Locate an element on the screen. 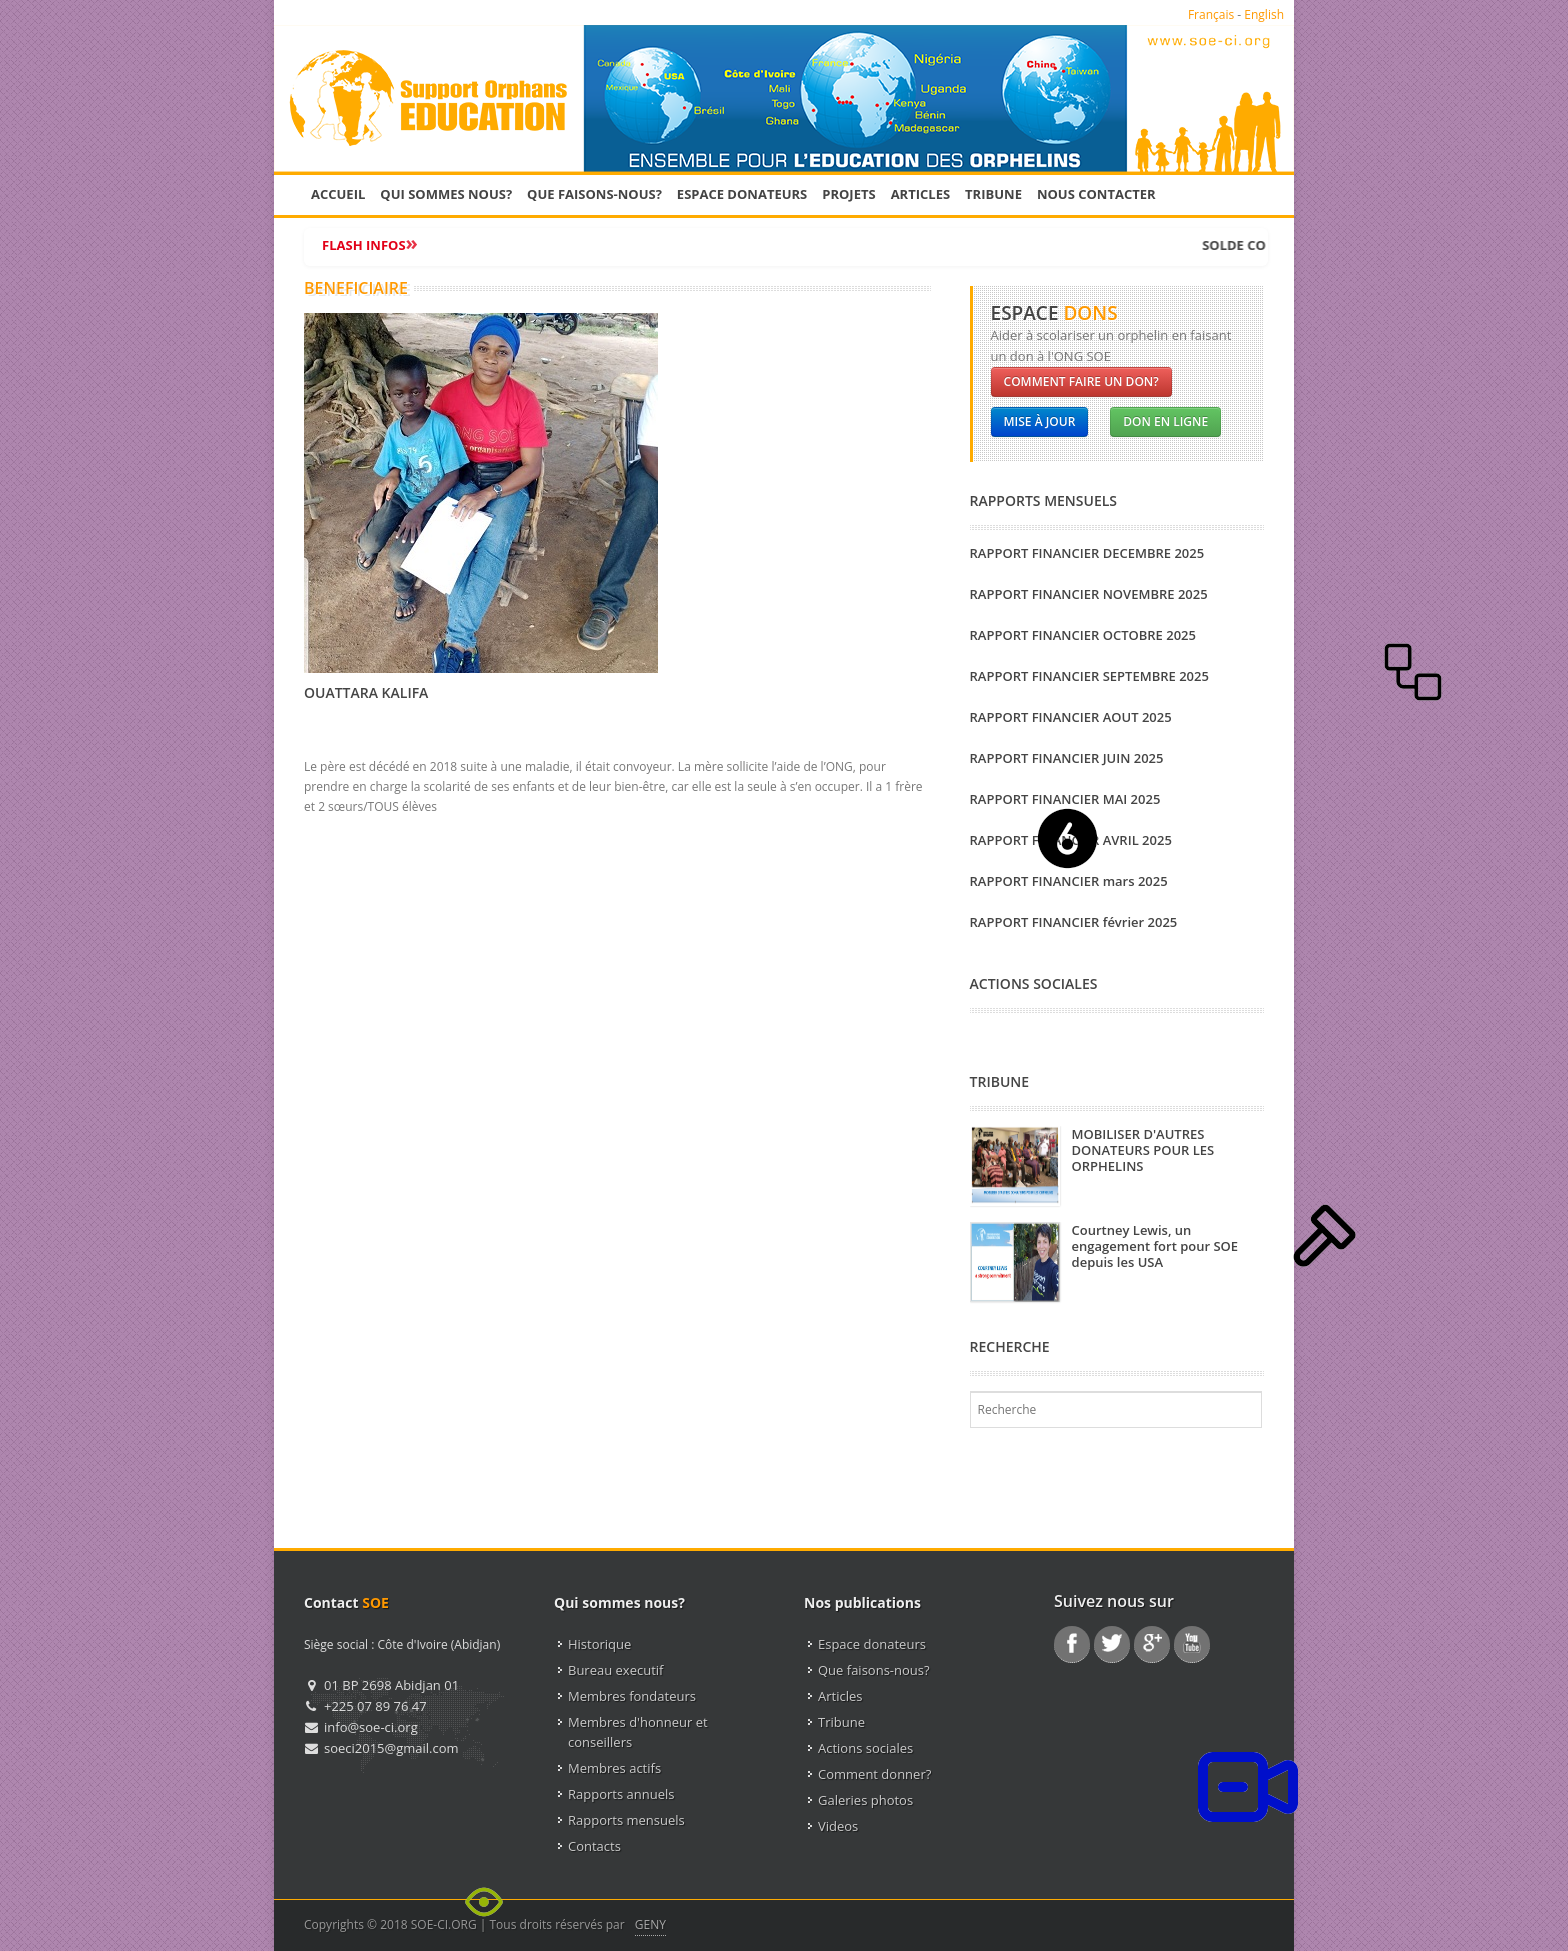 The image size is (1568, 1951). view or preview content is located at coordinates (484, 1902).